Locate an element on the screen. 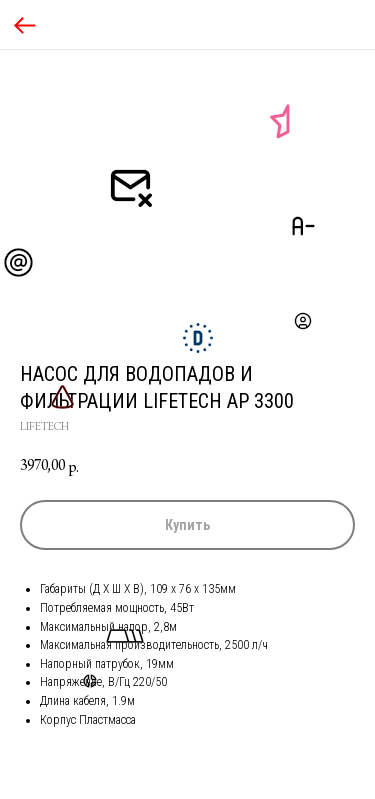 Image resolution: width=375 pixels, height=799 pixels. view analytics or statistics breakdown is located at coordinates (90, 681).